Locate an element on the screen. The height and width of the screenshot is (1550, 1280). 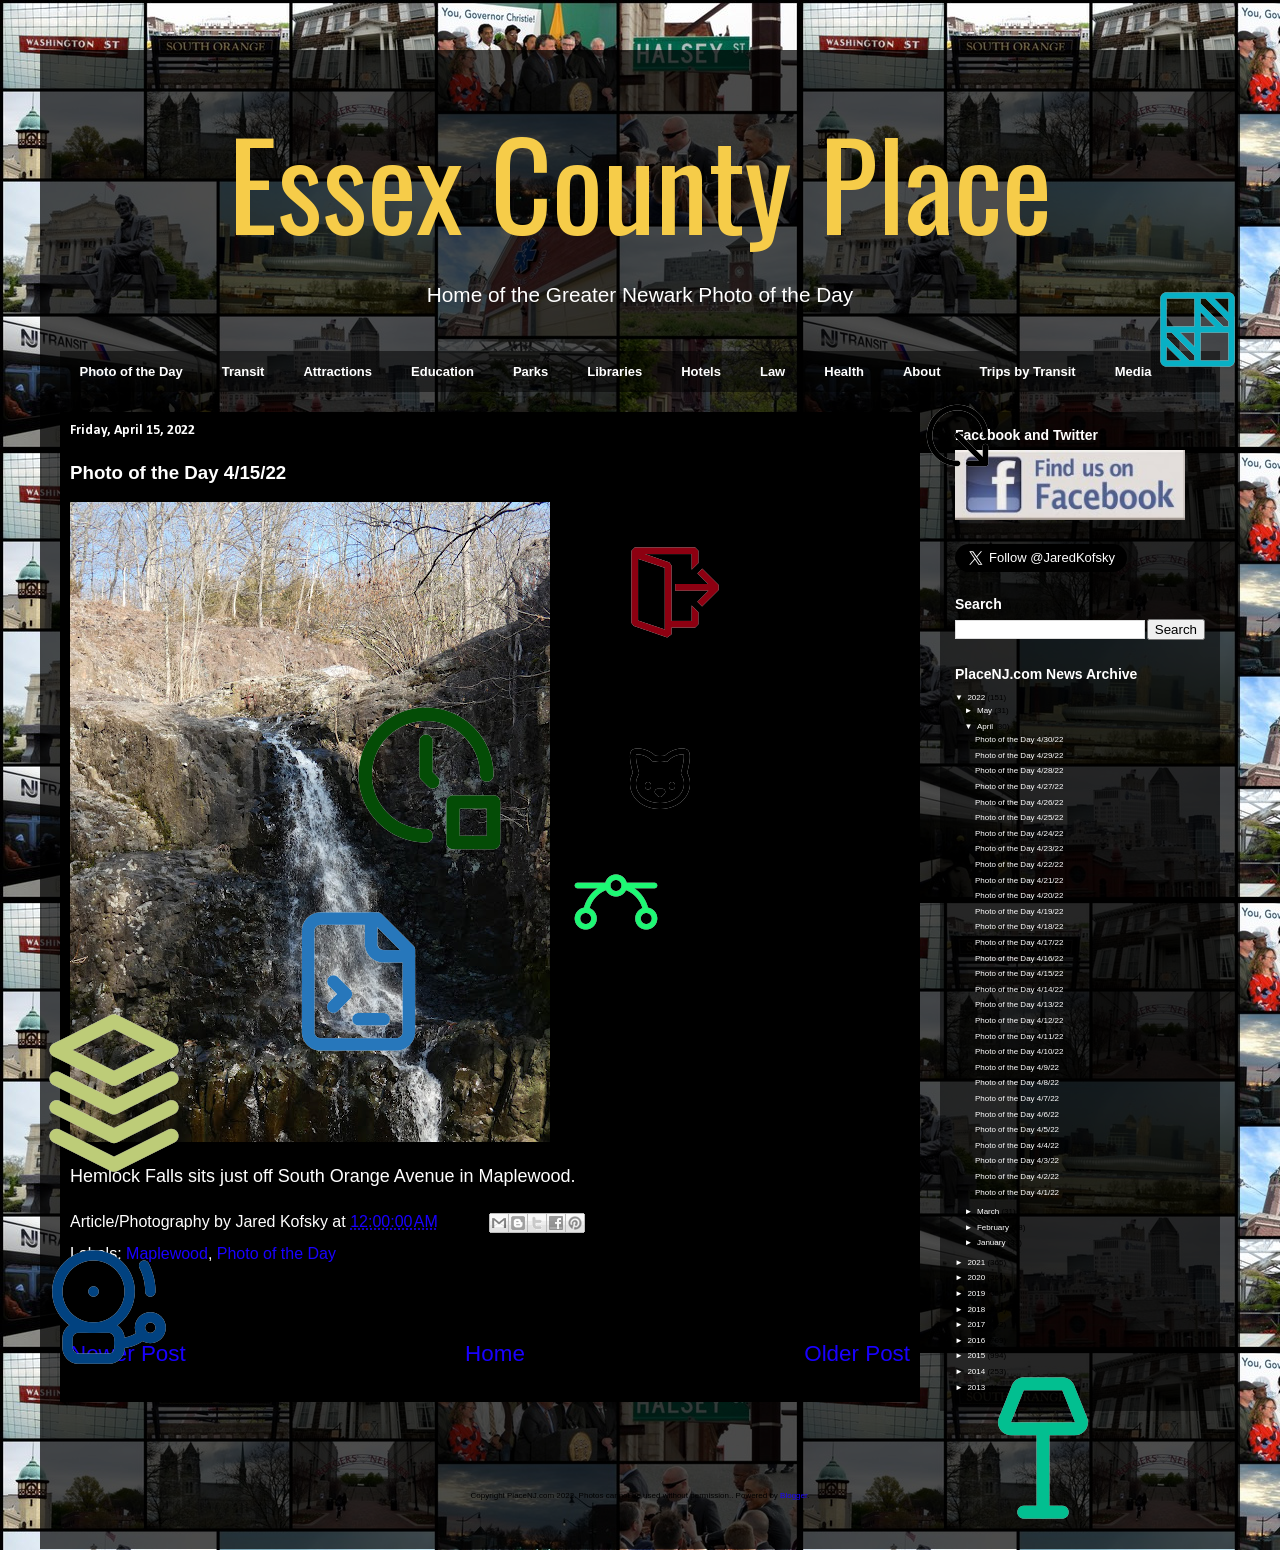
expand content to bottom-right is located at coordinates (957, 435).